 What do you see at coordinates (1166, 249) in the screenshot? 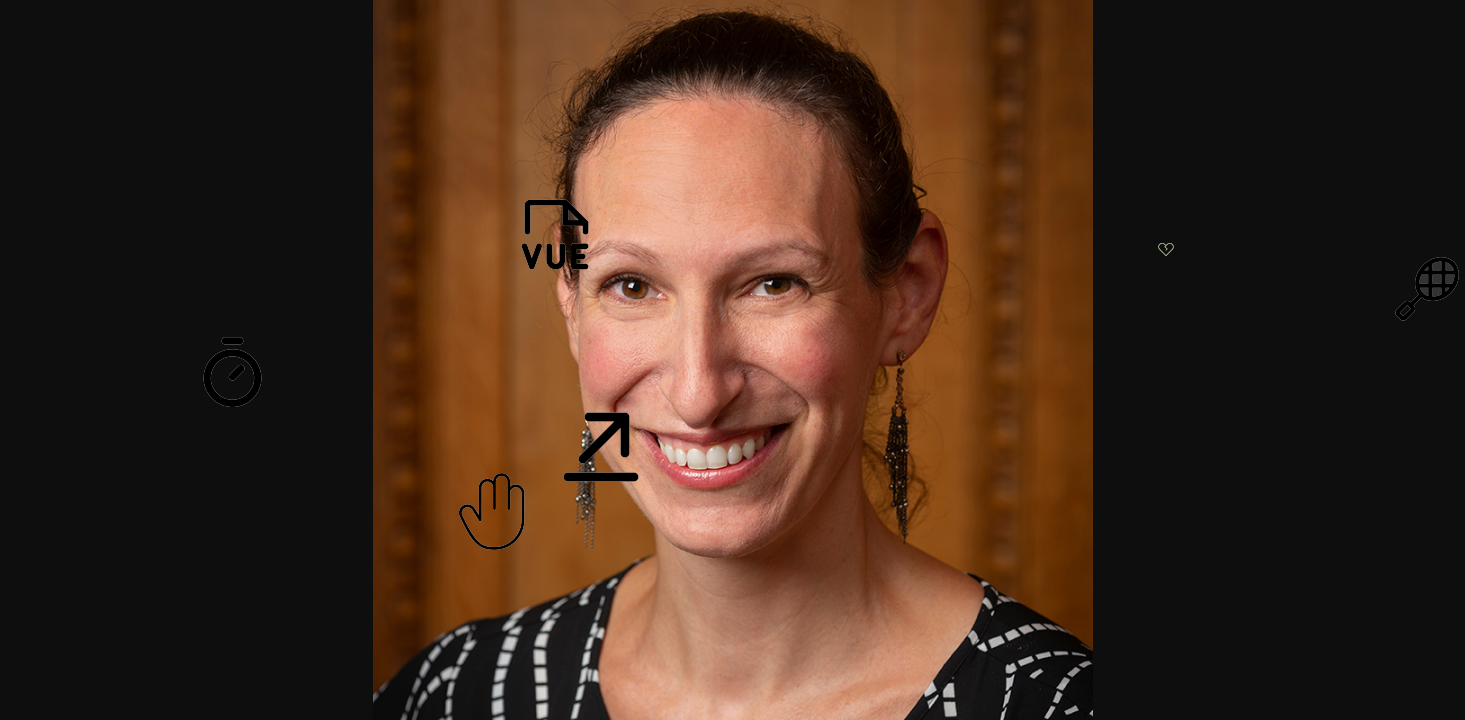
I see `unlike or remove from favorites` at bounding box center [1166, 249].